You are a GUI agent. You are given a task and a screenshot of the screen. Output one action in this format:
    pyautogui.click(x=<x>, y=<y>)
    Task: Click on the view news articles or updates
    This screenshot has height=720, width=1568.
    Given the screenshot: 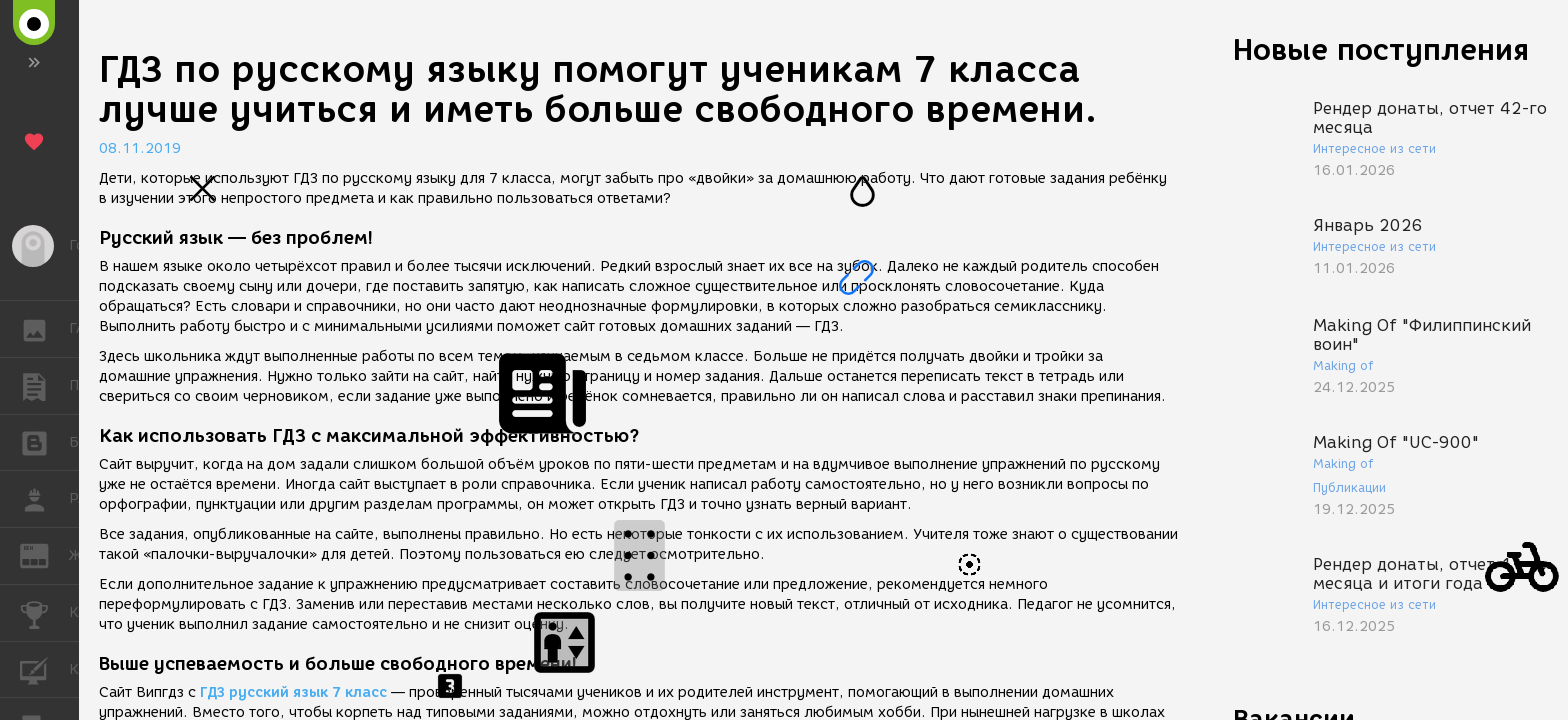 What is the action you would take?
    pyautogui.click(x=542, y=393)
    